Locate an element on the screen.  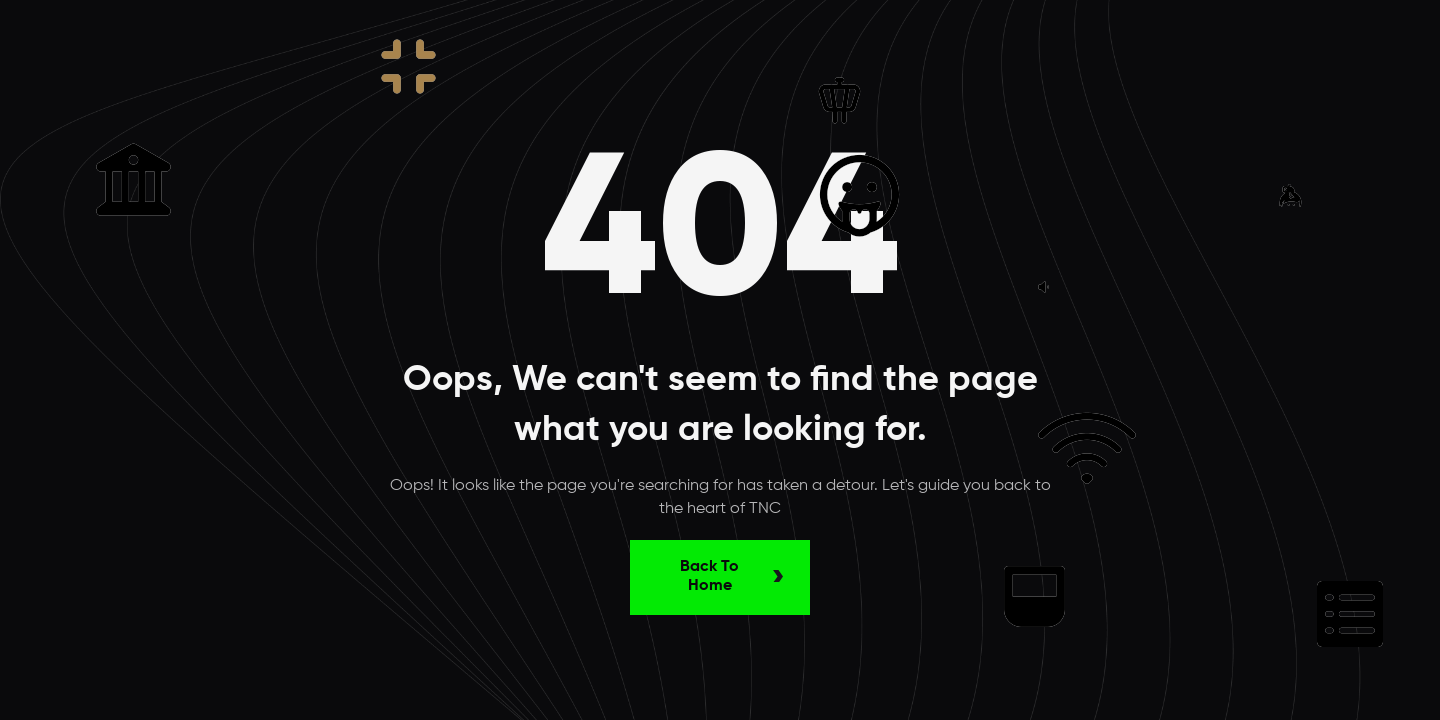
adjust audio to low volume is located at coordinates (1044, 287).